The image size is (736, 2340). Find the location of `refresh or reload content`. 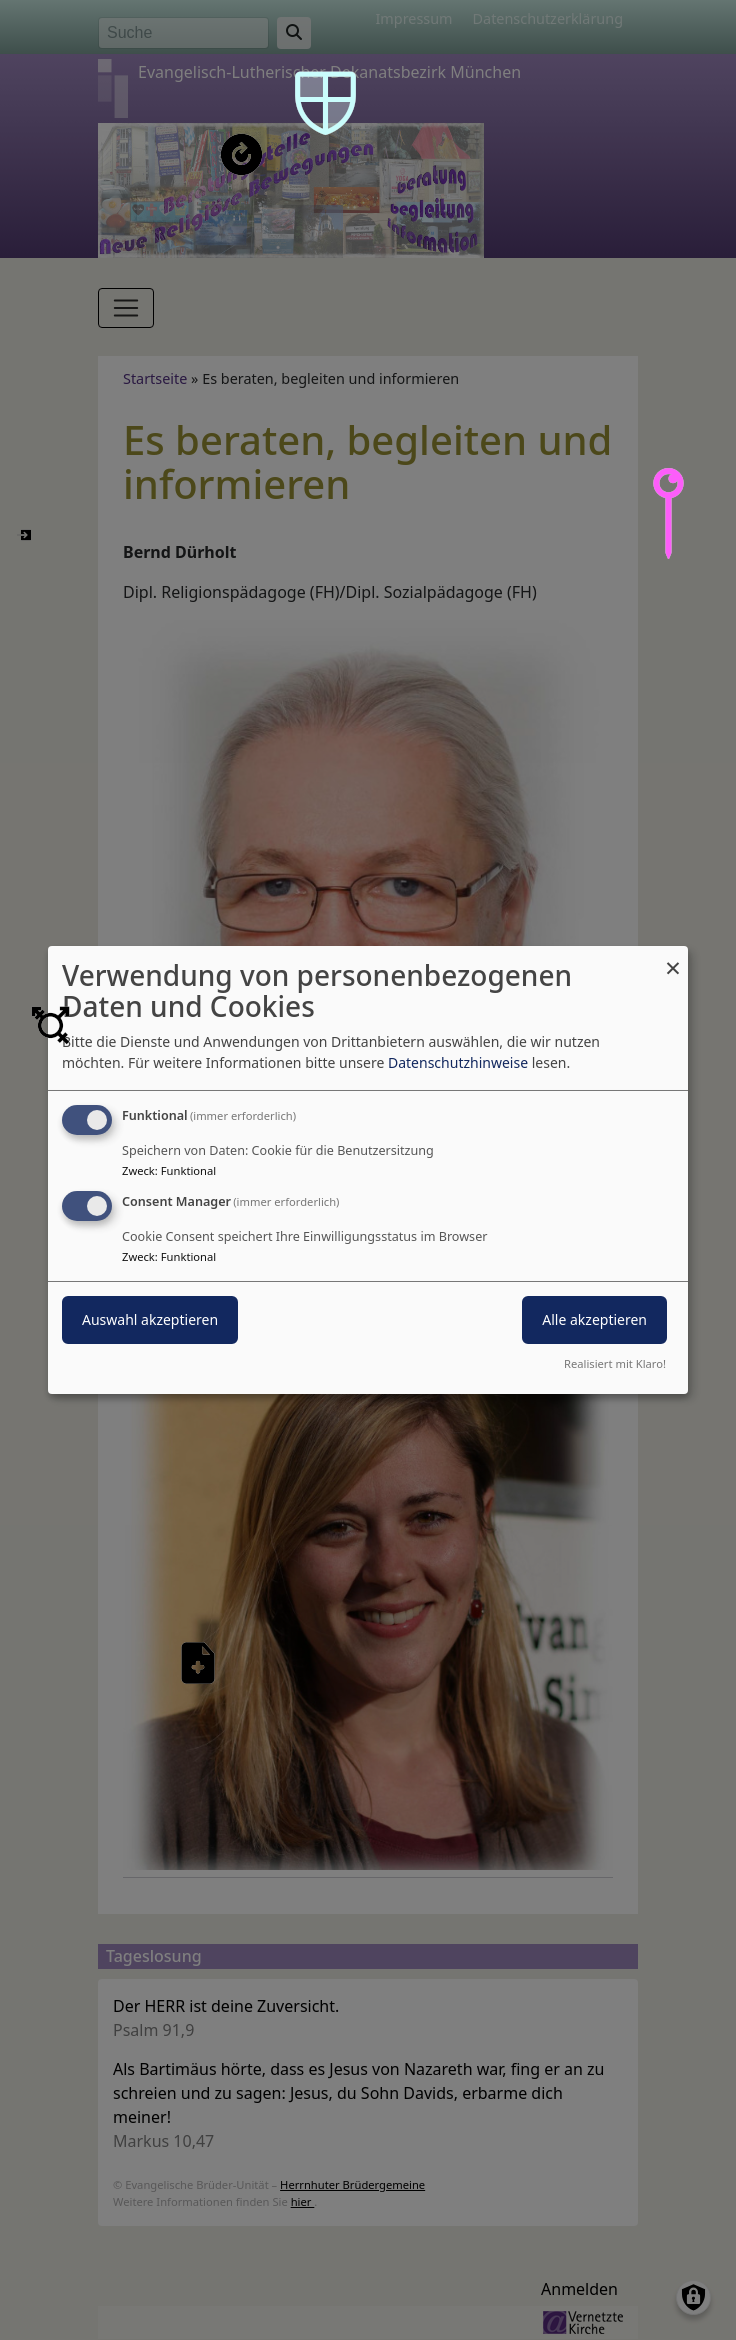

refresh or reload content is located at coordinates (241, 154).